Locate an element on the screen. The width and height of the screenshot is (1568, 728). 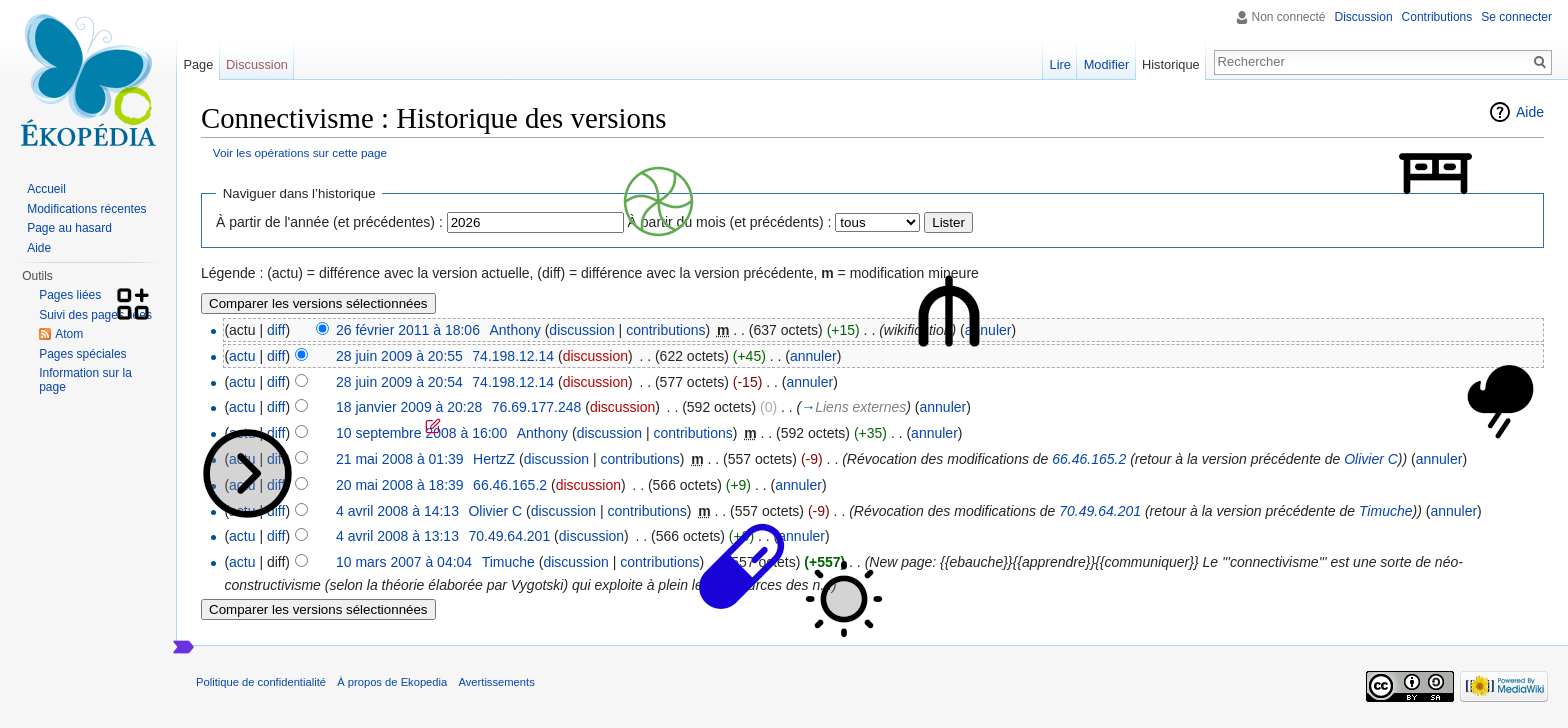
access medication reminders or health features is located at coordinates (741, 566).